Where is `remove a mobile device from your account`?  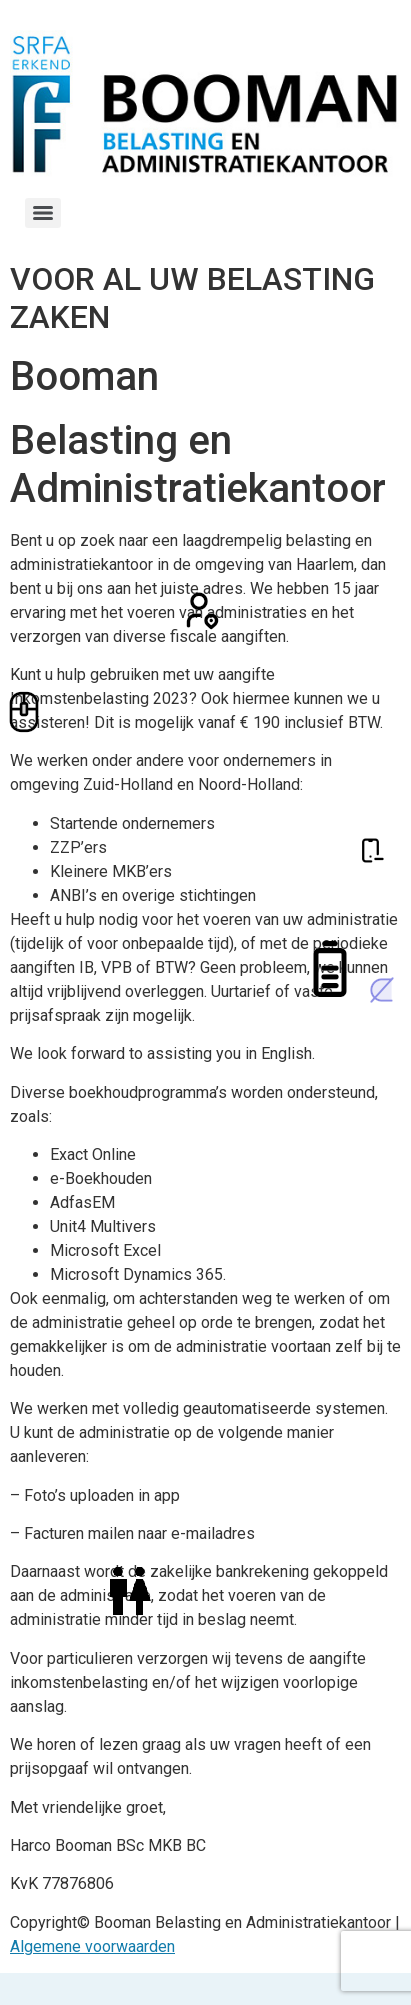
remove a mobile device from your account is located at coordinates (370, 850).